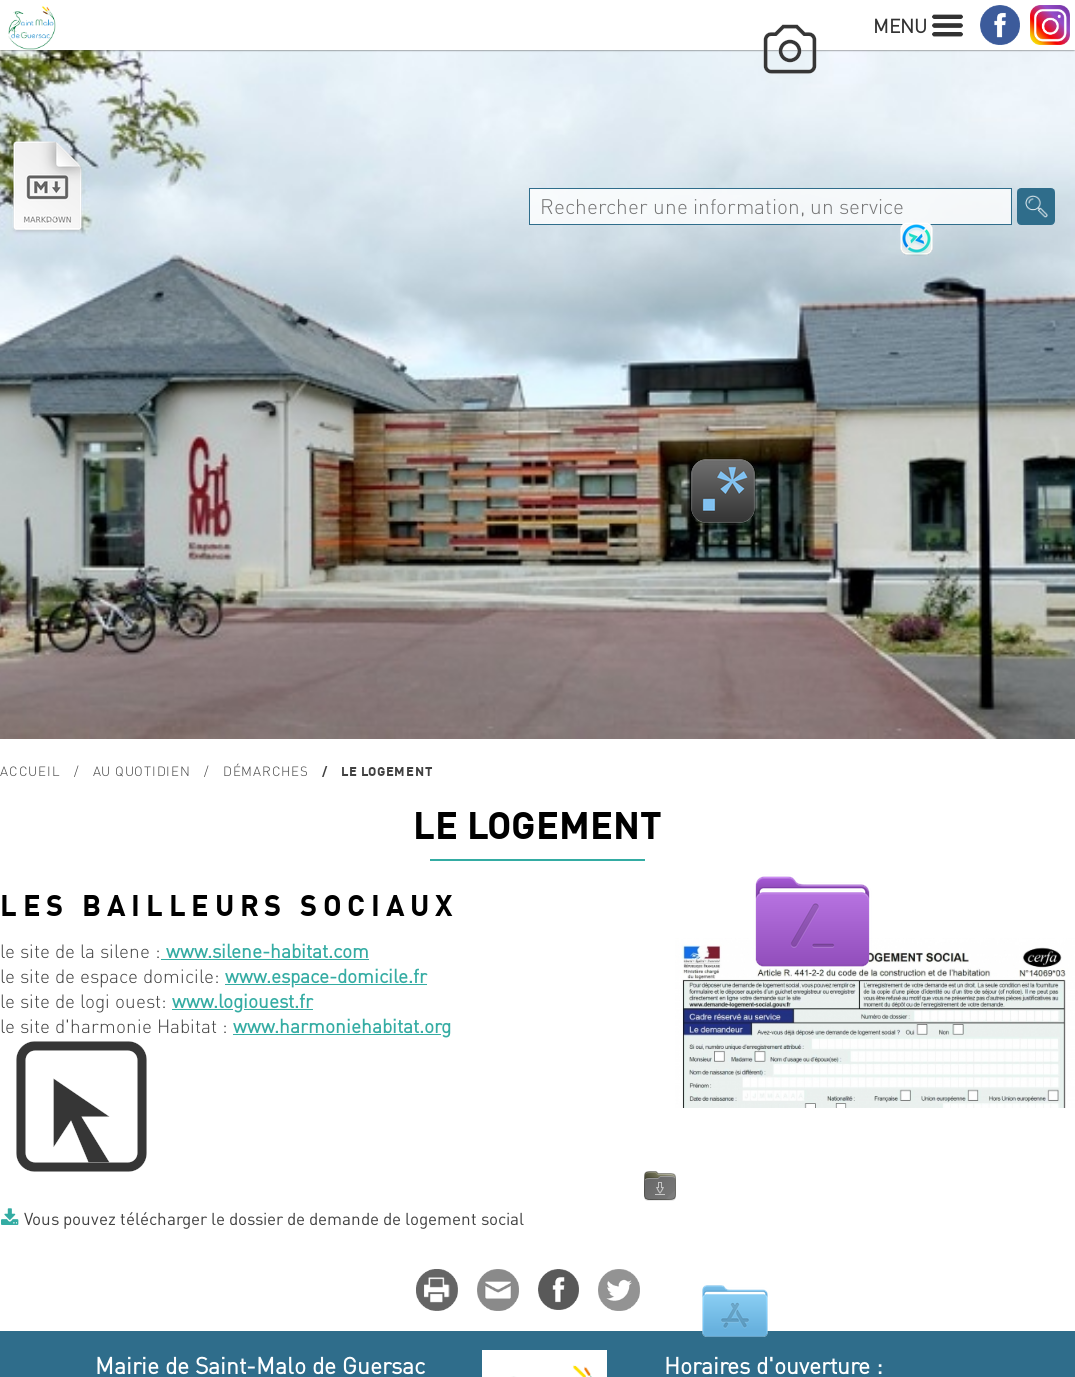 This screenshot has width=1075, height=1377. Describe the element at coordinates (660, 1185) in the screenshot. I see `open downloads folder` at that location.